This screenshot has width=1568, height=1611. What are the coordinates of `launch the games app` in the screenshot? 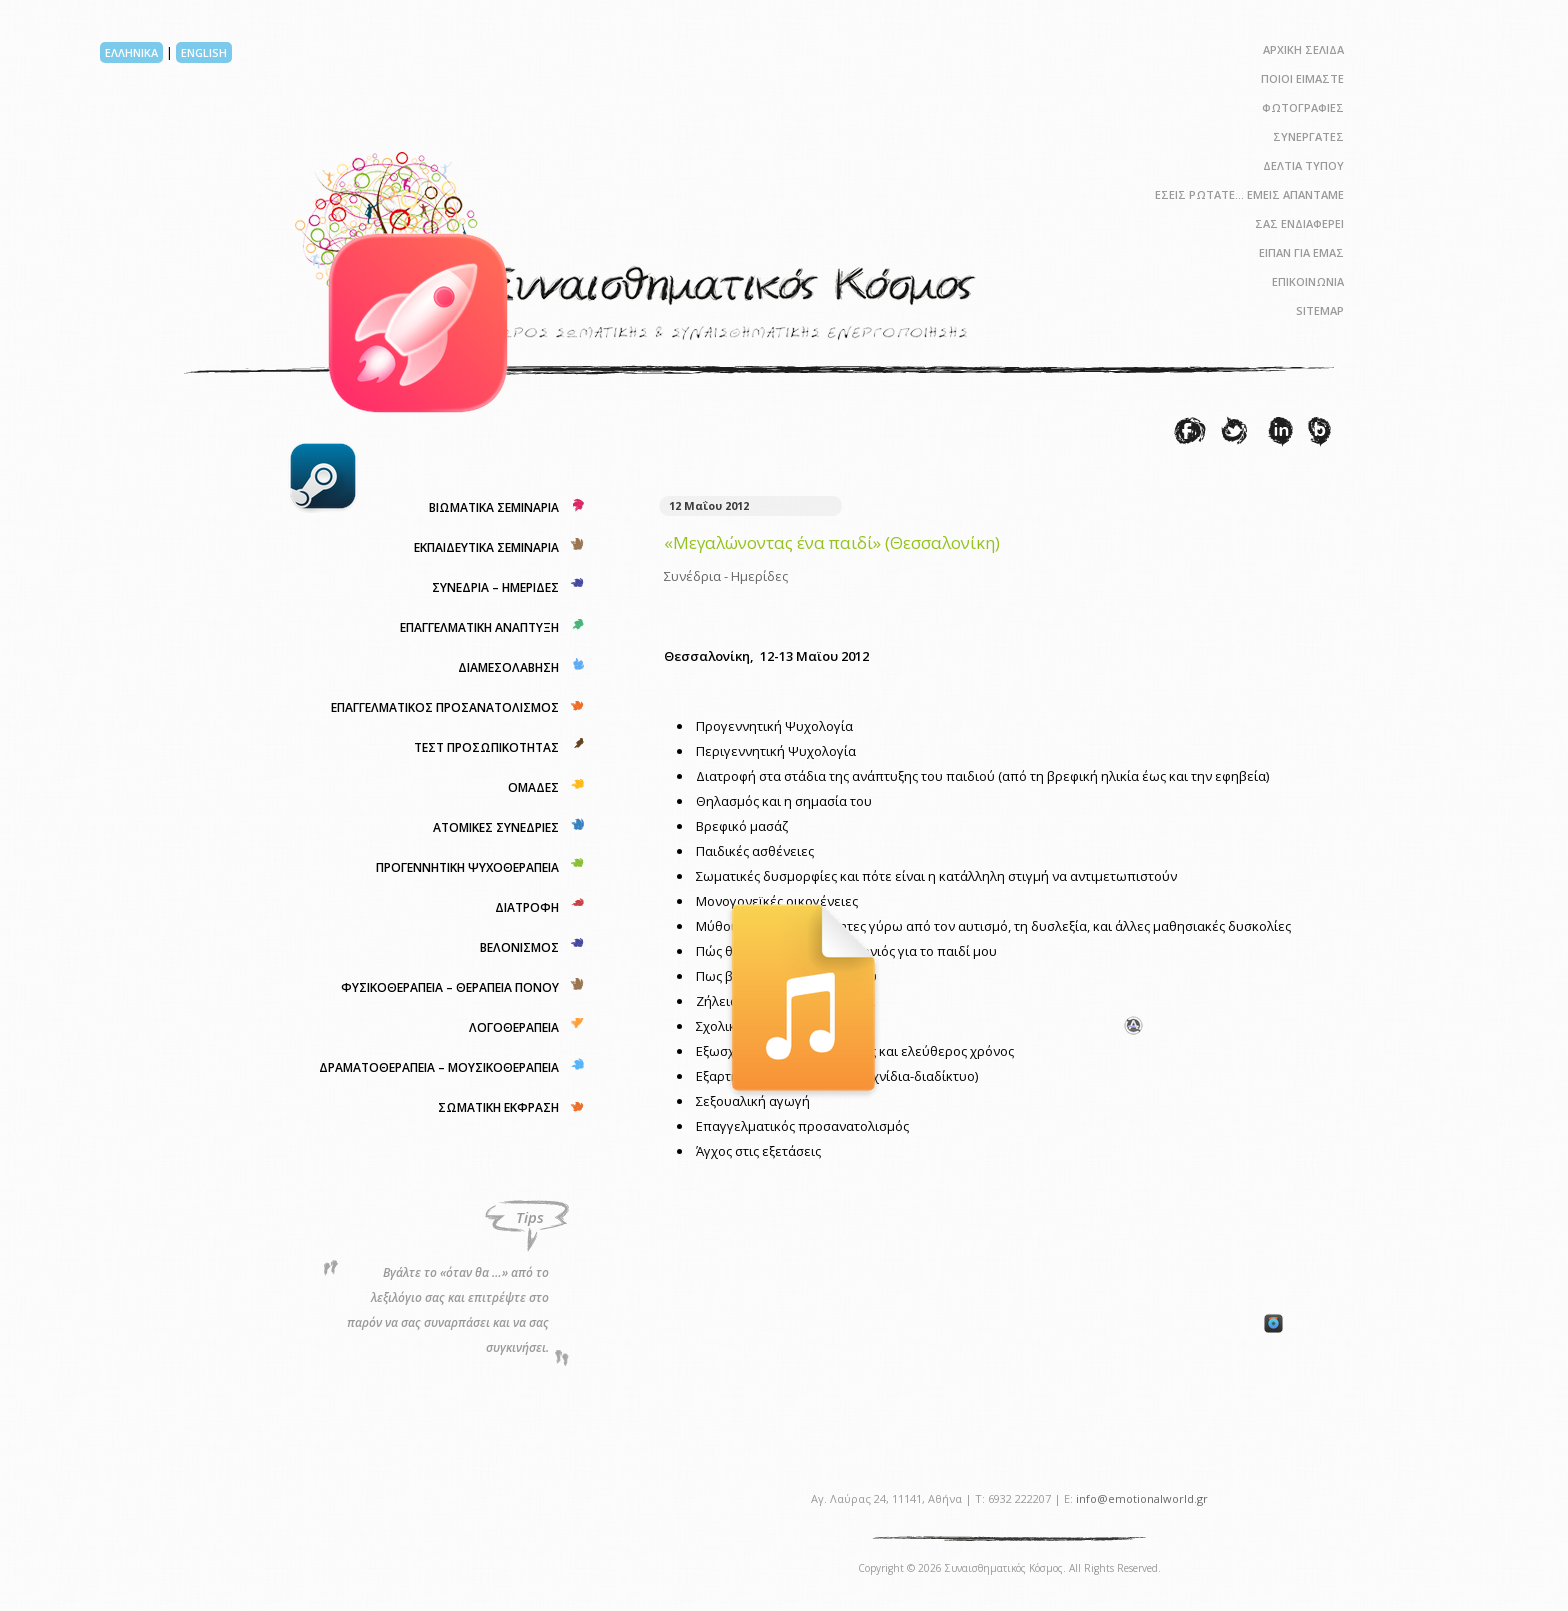 It's located at (418, 323).